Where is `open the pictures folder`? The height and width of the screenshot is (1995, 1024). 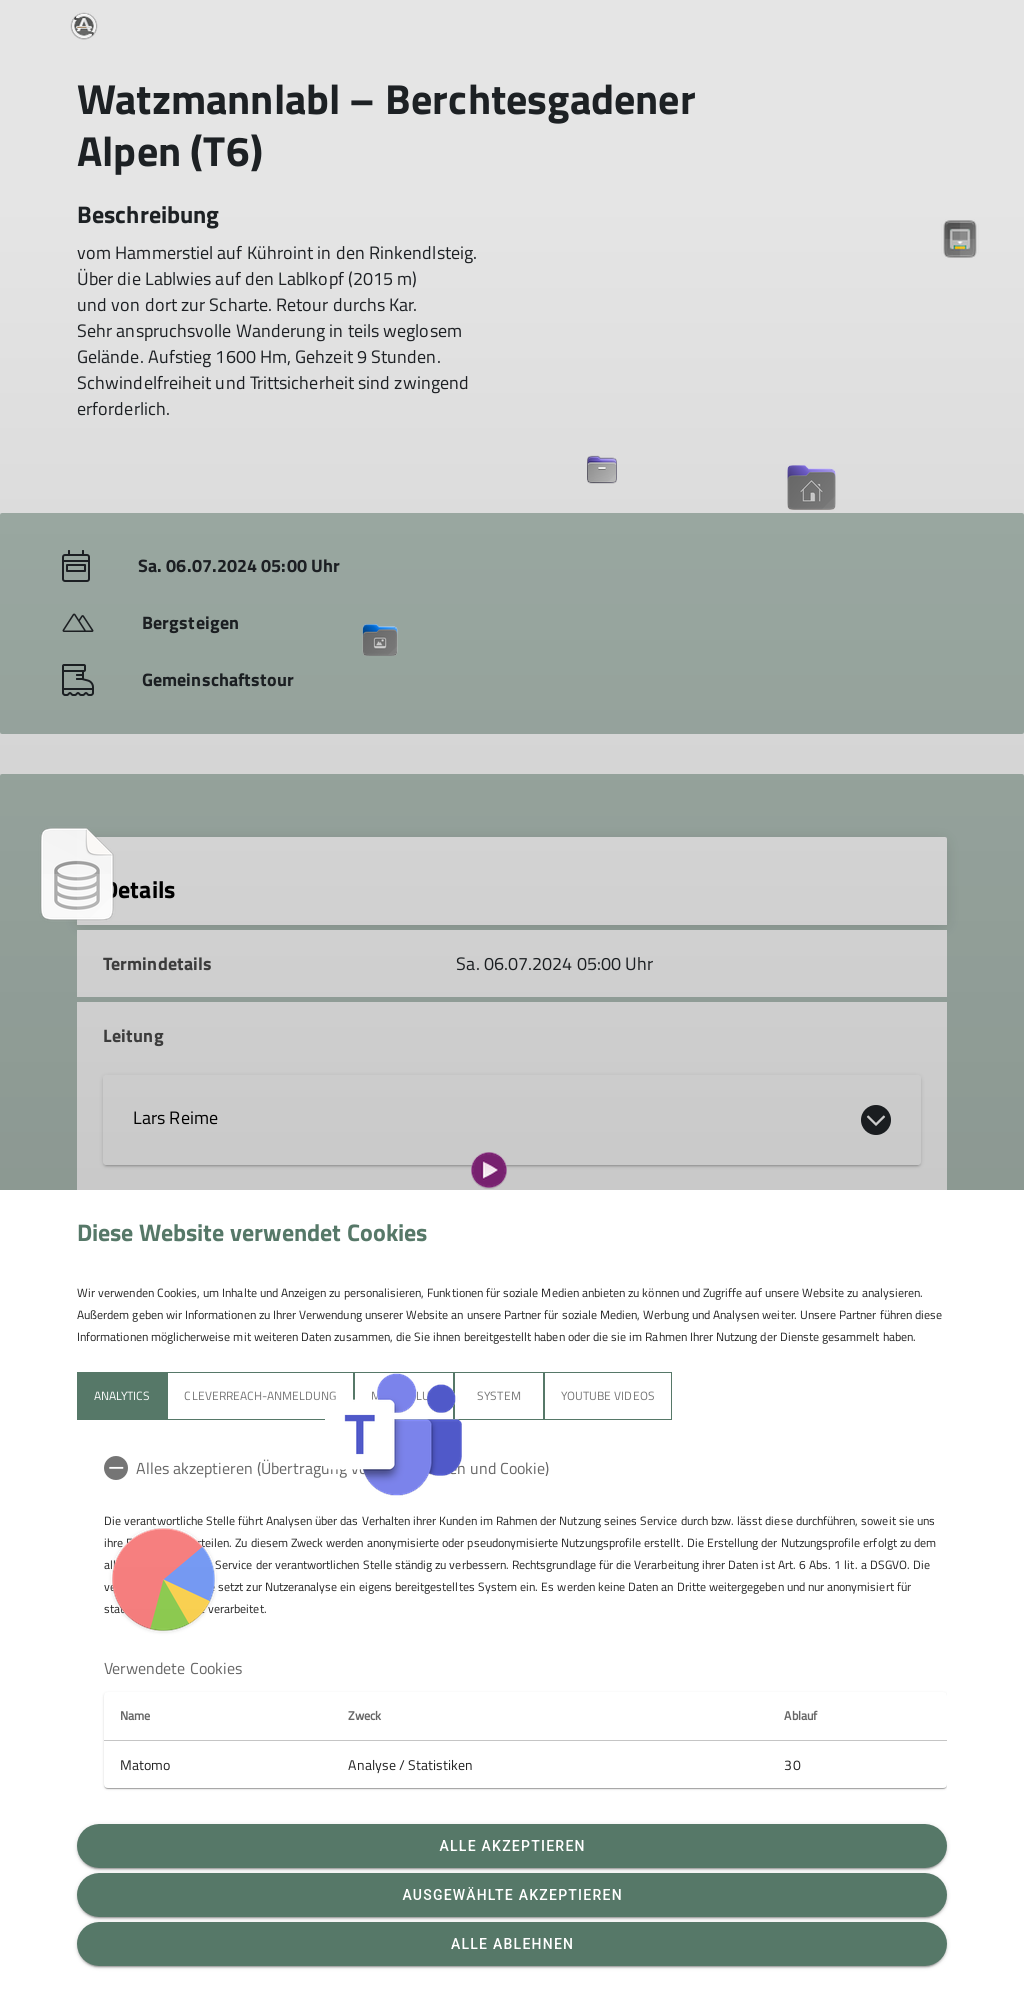 open the pictures folder is located at coordinates (380, 640).